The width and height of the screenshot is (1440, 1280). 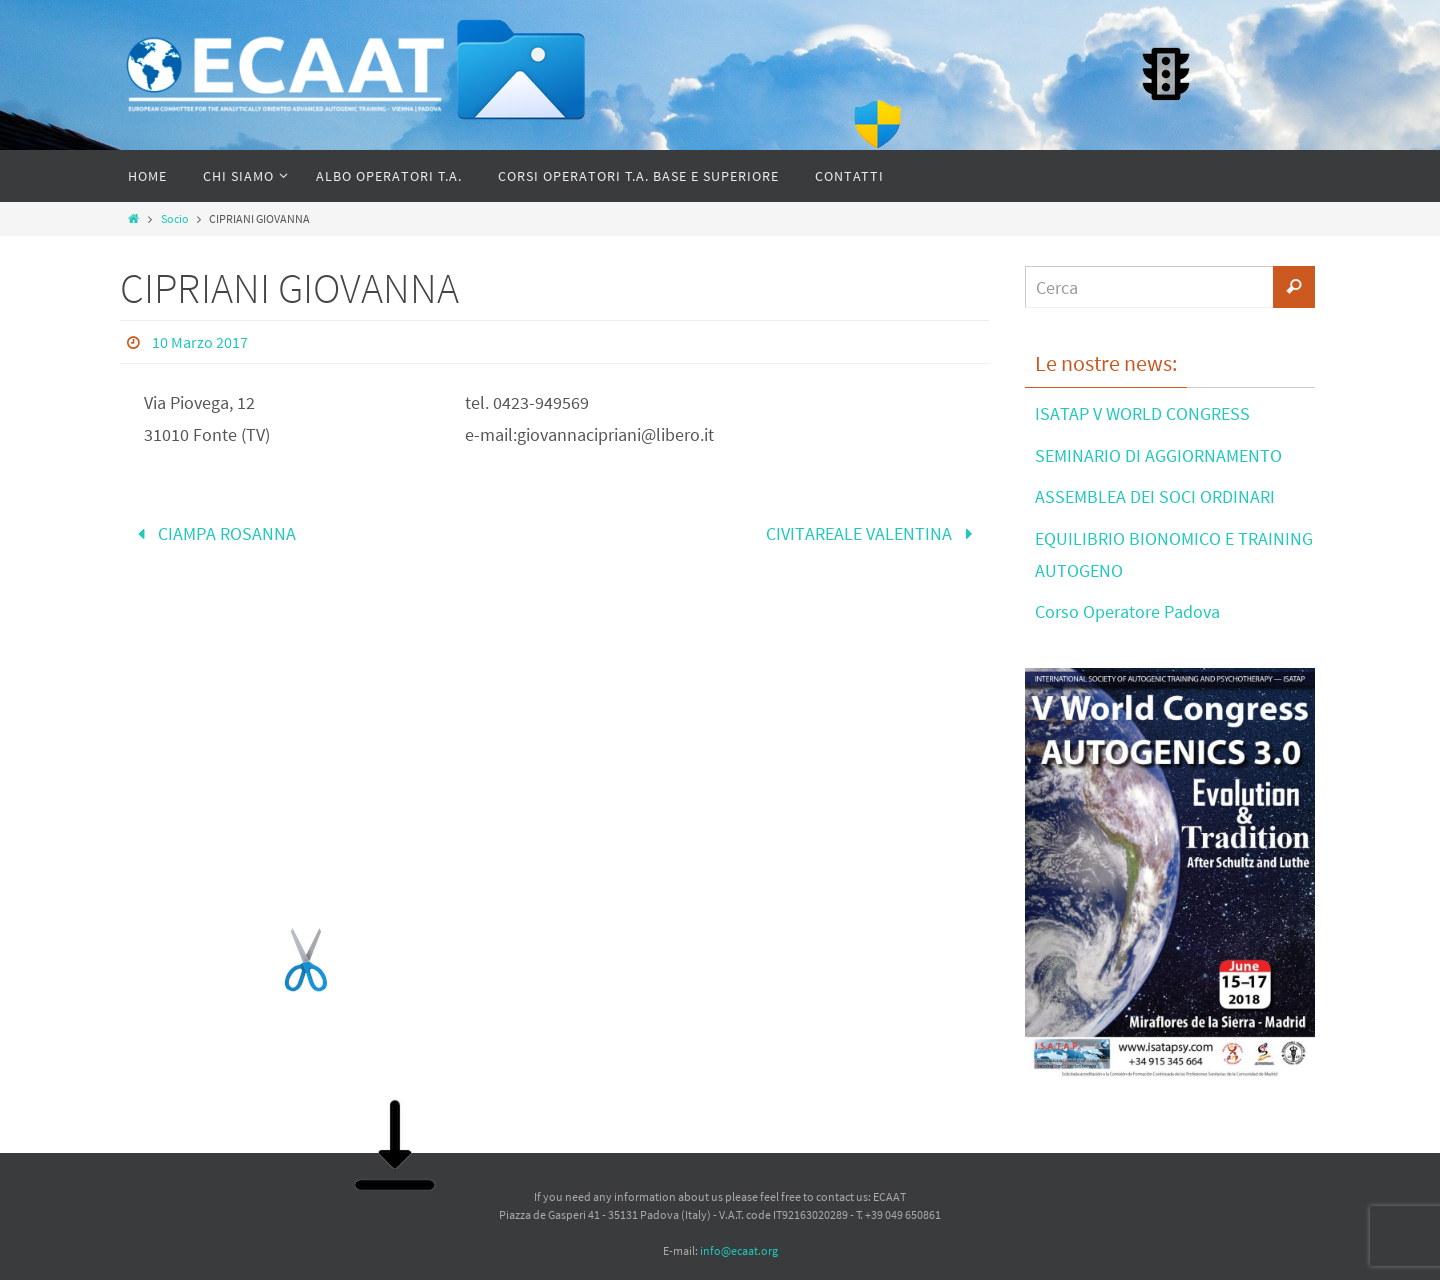 I want to click on indicates administrator privileges or protected system access, so click(x=877, y=124).